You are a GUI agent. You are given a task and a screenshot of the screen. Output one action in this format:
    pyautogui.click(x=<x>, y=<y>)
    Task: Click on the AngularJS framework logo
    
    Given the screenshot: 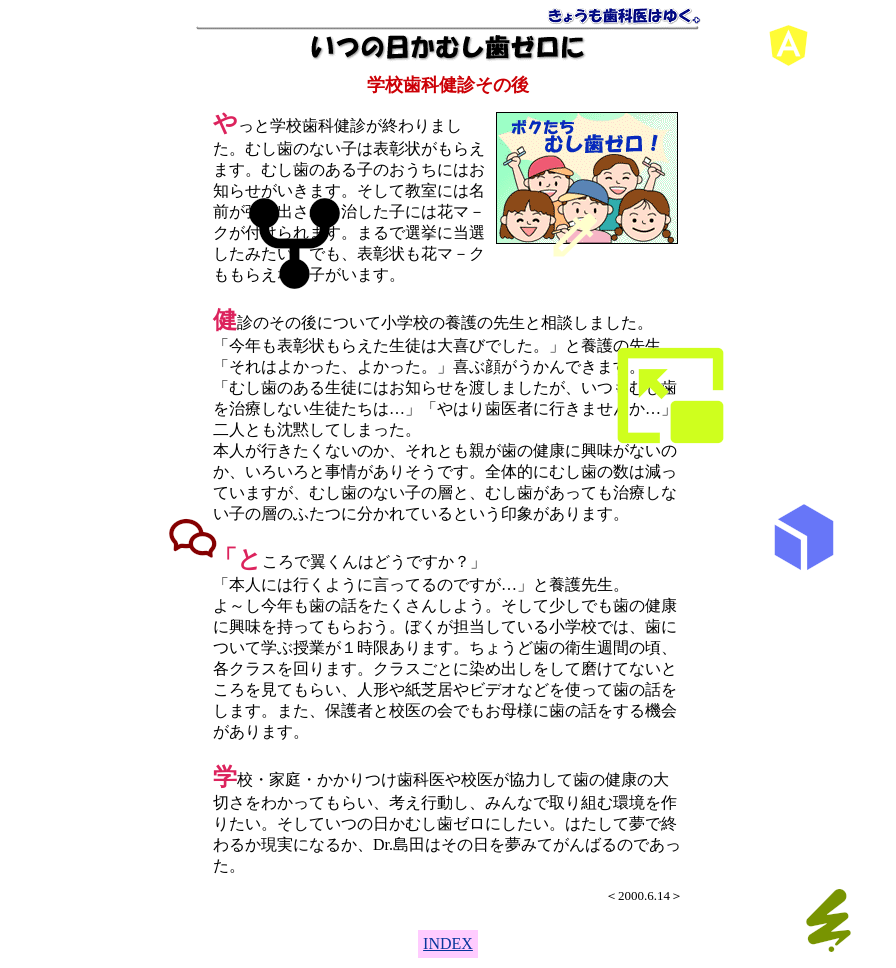 What is the action you would take?
    pyautogui.click(x=788, y=45)
    